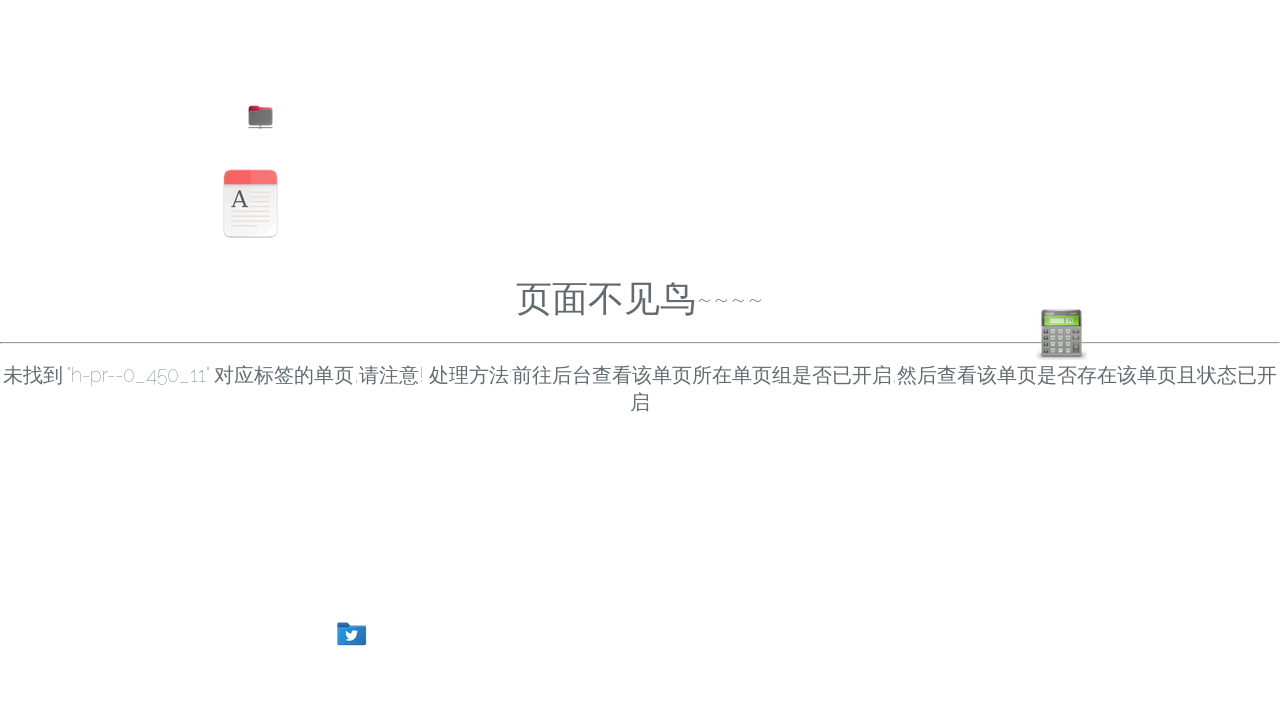  I want to click on open folder containing Twitter-related files, so click(351, 634).